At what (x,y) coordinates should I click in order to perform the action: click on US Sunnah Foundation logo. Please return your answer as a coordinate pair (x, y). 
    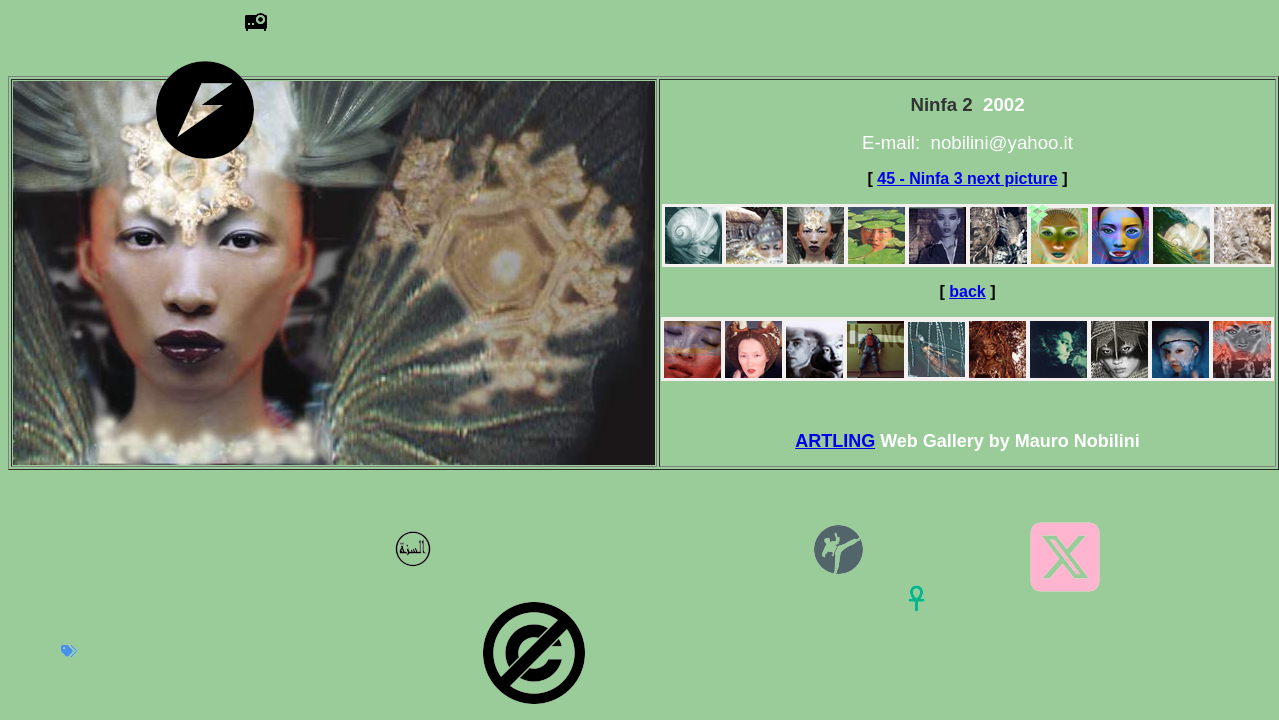
    Looking at the image, I should click on (413, 548).